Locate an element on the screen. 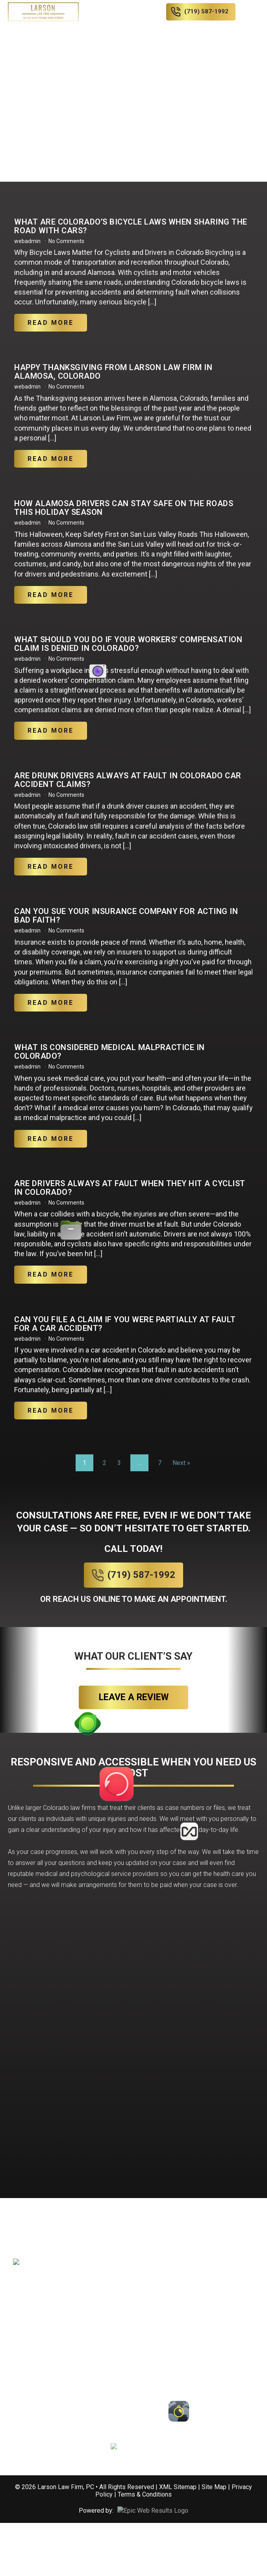 This screenshot has width=267, height=2576. open the recommendations app is located at coordinates (87, 1723).